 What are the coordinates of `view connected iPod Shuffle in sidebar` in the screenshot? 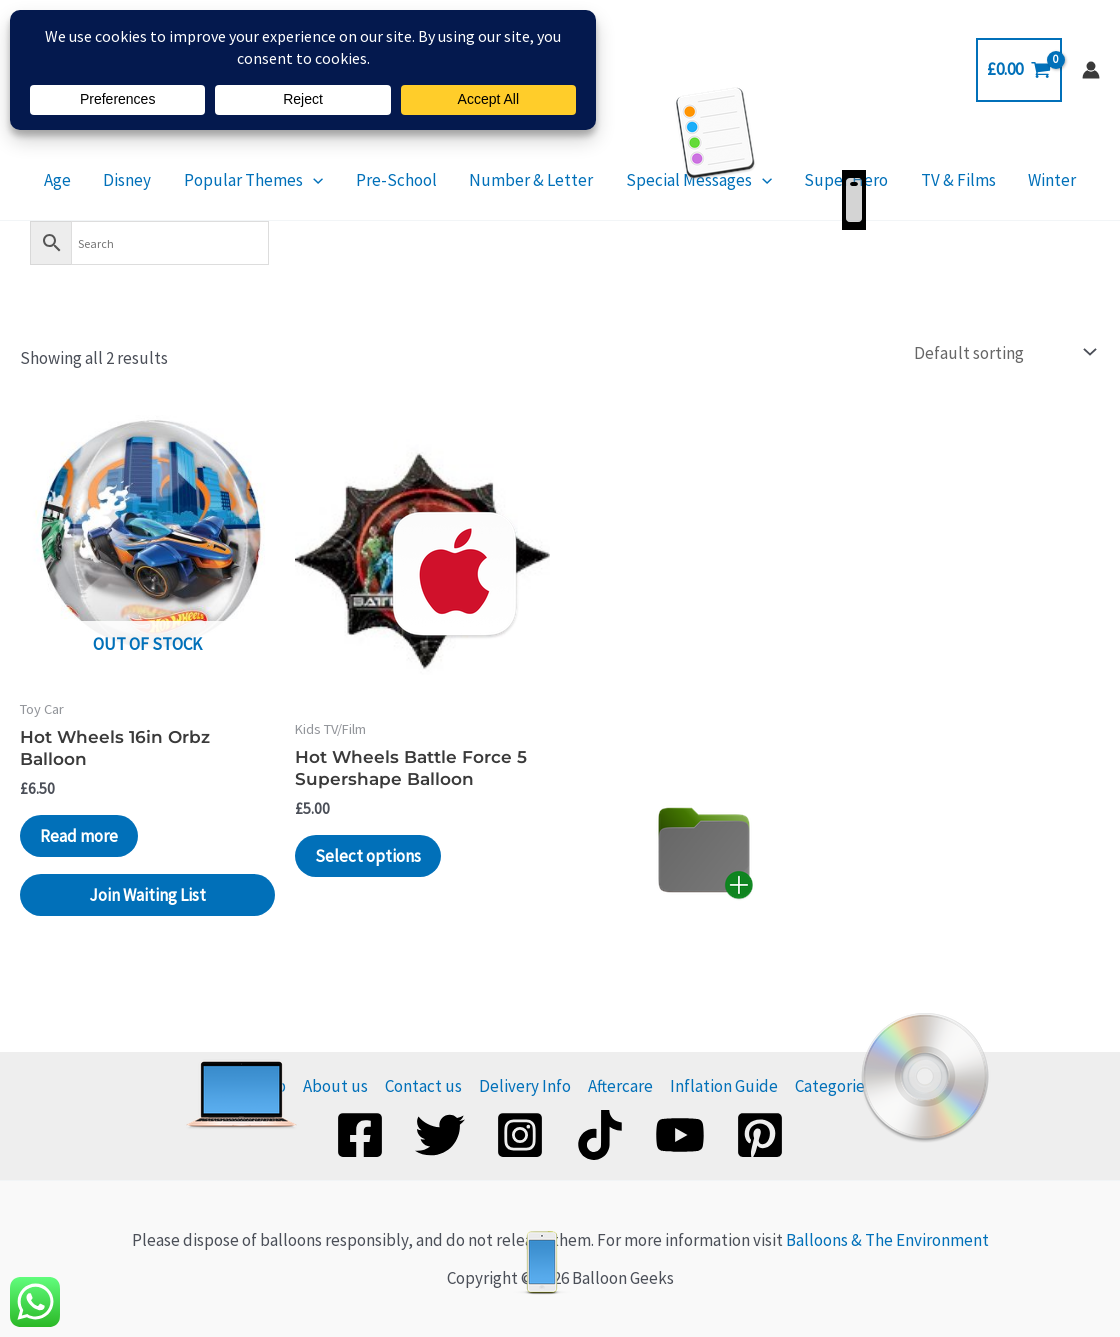 It's located at (854, 200).